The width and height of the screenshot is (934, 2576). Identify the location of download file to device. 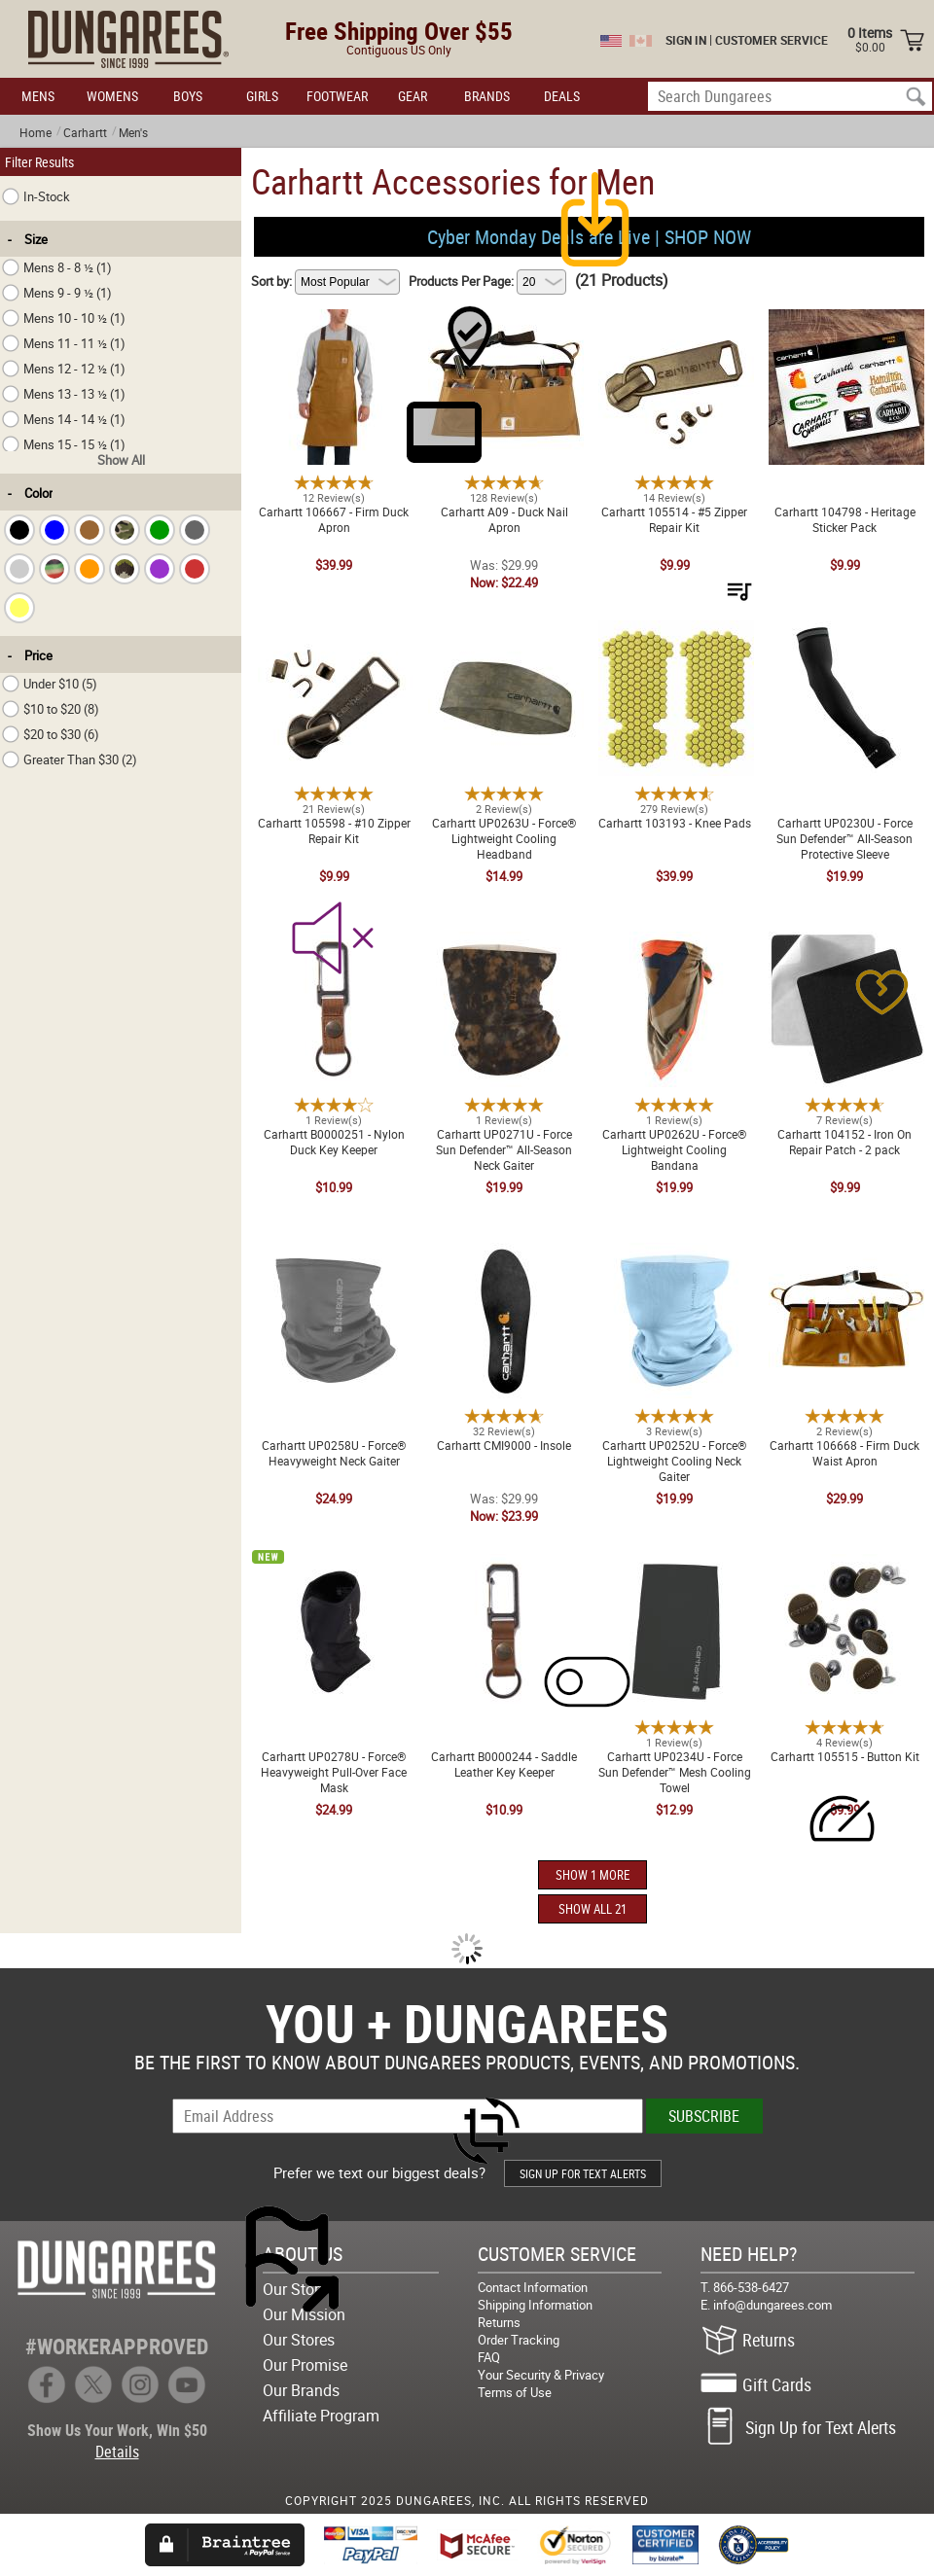
(594, 219).